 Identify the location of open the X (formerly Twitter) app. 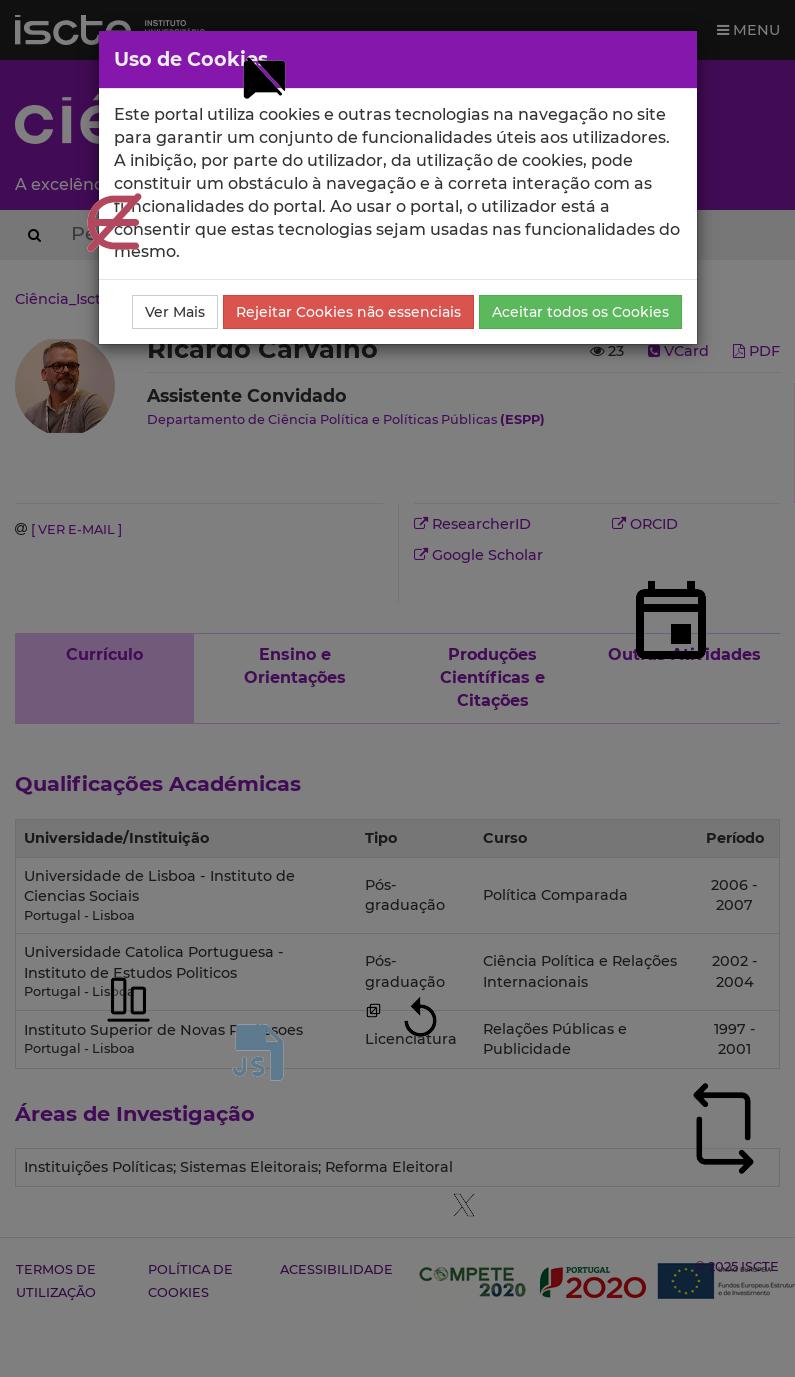
(464, 1205).